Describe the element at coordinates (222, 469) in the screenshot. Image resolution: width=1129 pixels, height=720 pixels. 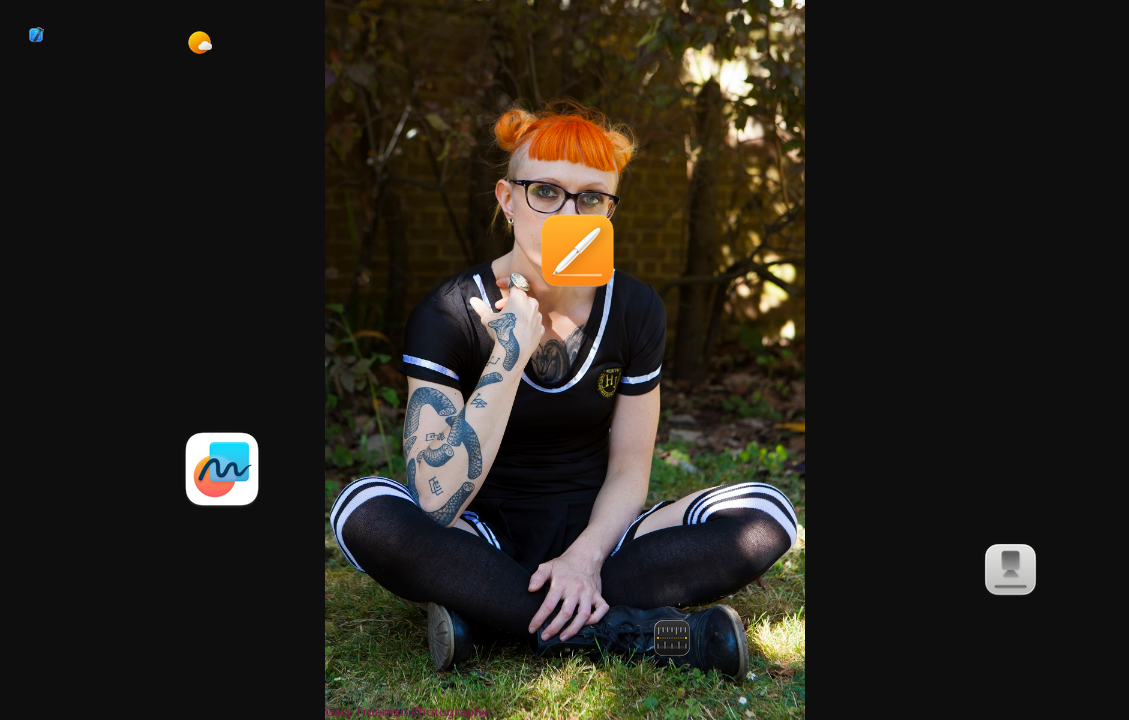
I see `open Apple Freeform app` at that location.